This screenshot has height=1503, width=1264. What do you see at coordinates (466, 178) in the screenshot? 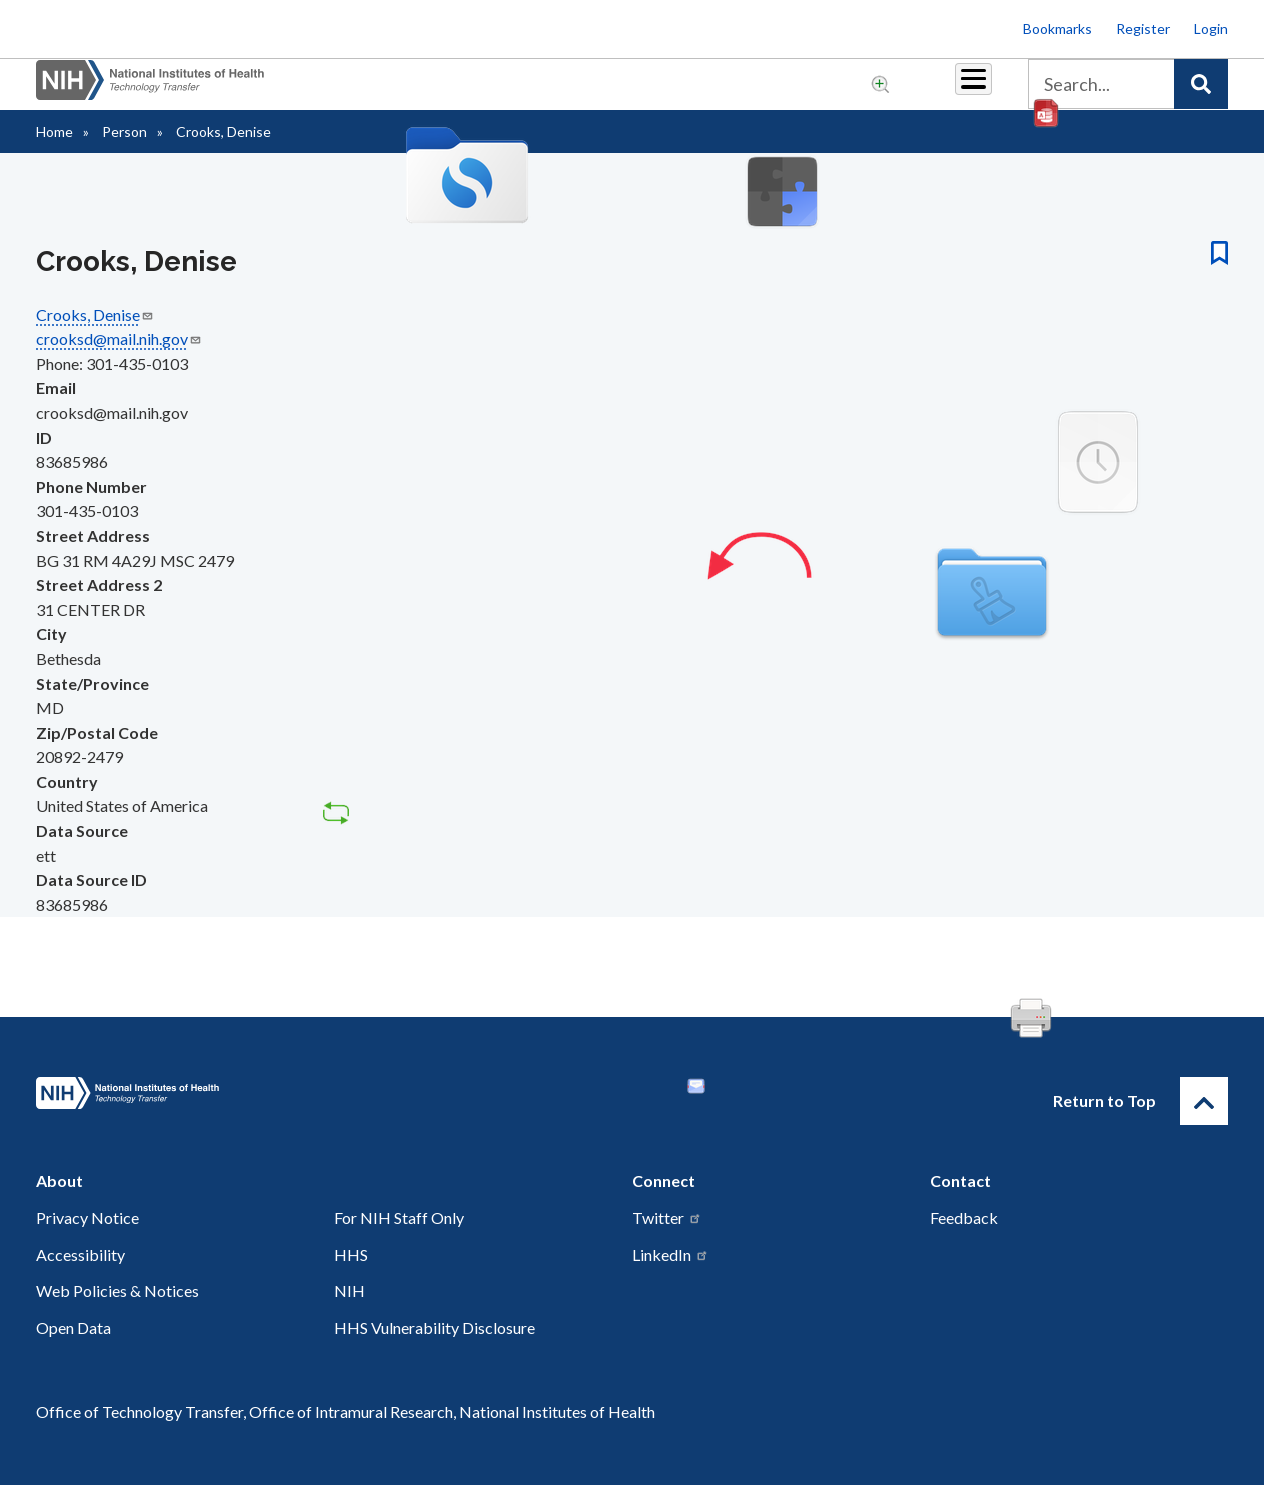
I see `open simplenote files folder` at bounding box center [466, 178].